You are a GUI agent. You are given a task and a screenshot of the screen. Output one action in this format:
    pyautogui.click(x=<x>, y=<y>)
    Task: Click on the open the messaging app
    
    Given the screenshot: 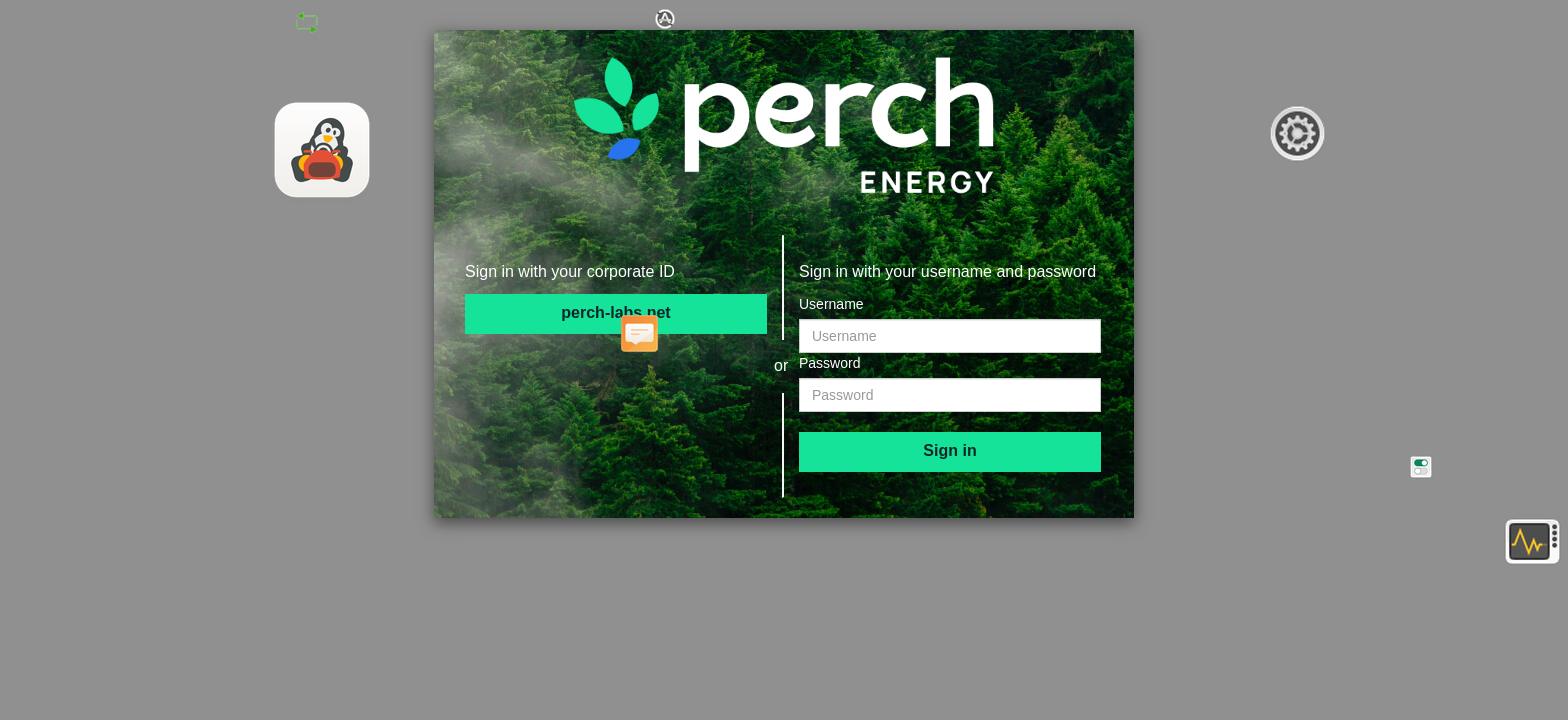 What is the action you would take?
    pyautogui.click(x=639, y=333)
    